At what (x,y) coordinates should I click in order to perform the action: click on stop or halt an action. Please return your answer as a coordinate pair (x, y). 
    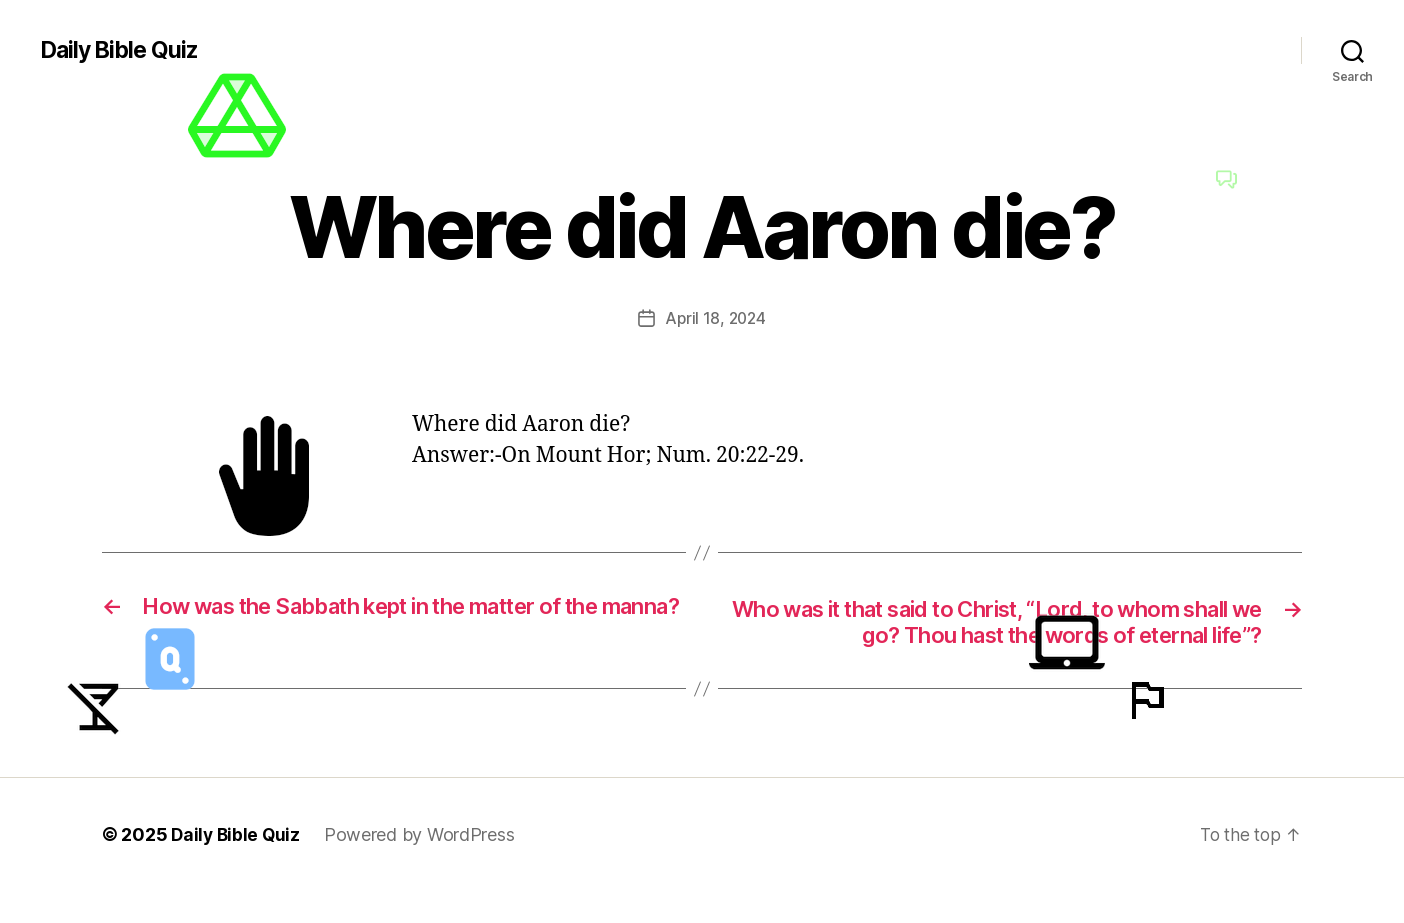
    Looking at the image, I should click on (264, 476).